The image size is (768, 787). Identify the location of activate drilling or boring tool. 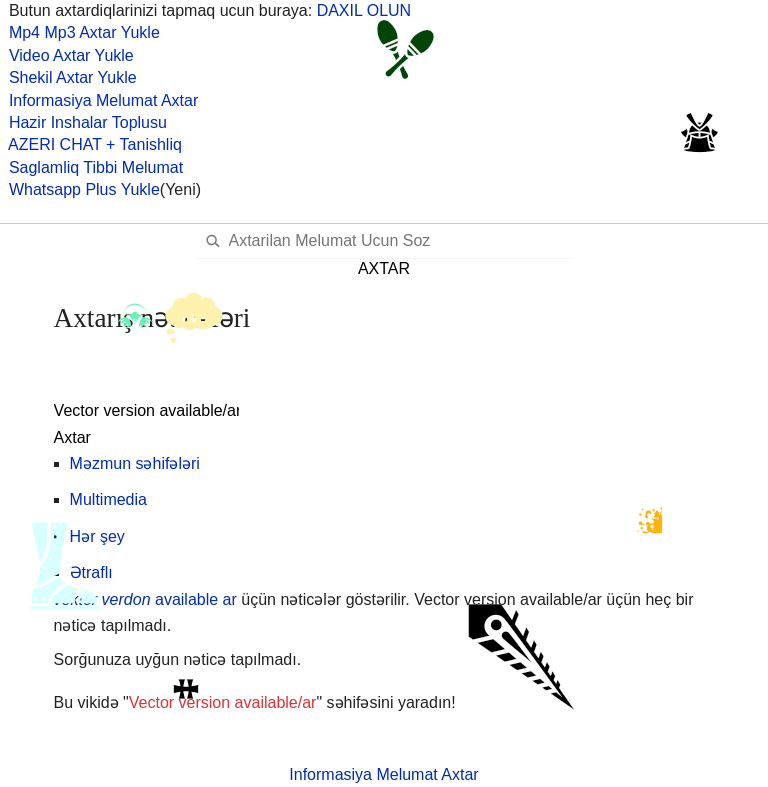
(521, 657).